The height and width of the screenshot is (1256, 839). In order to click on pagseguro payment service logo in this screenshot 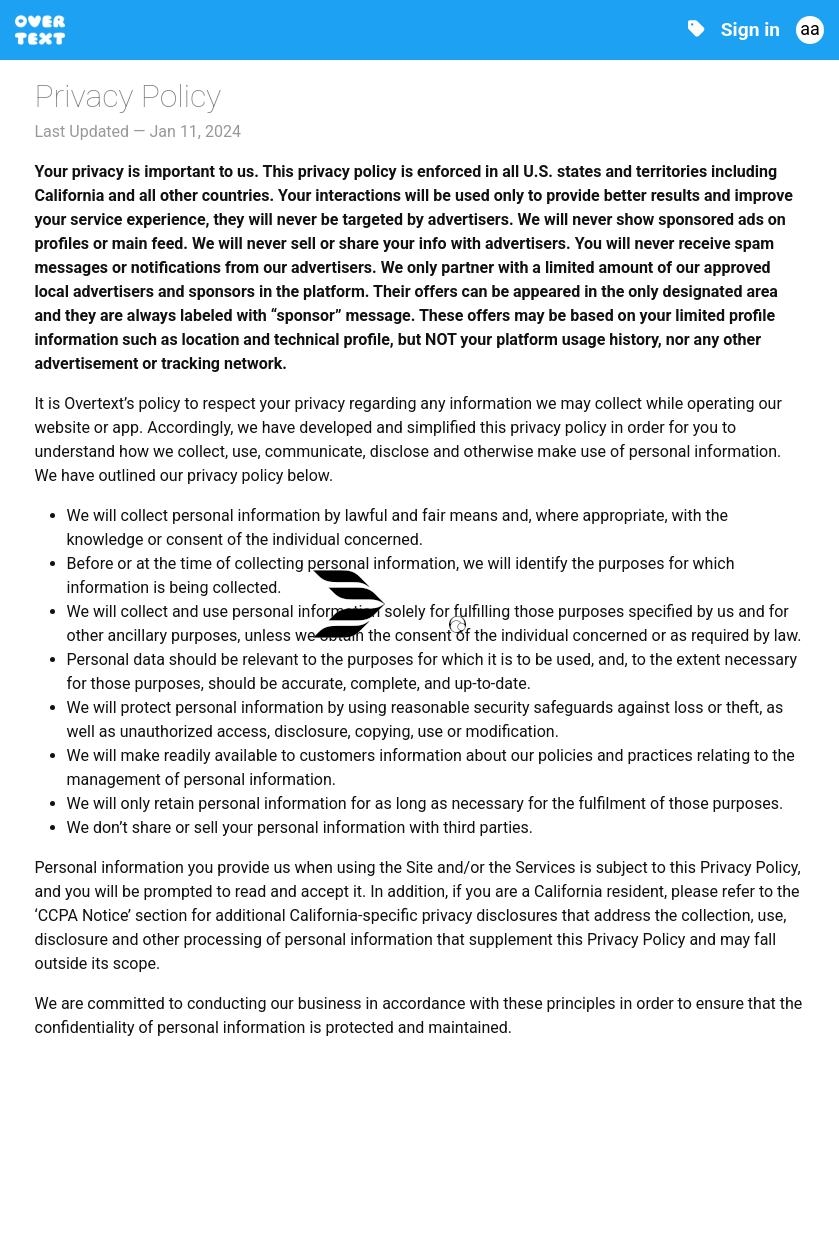, I will do `click(457, 624)`.